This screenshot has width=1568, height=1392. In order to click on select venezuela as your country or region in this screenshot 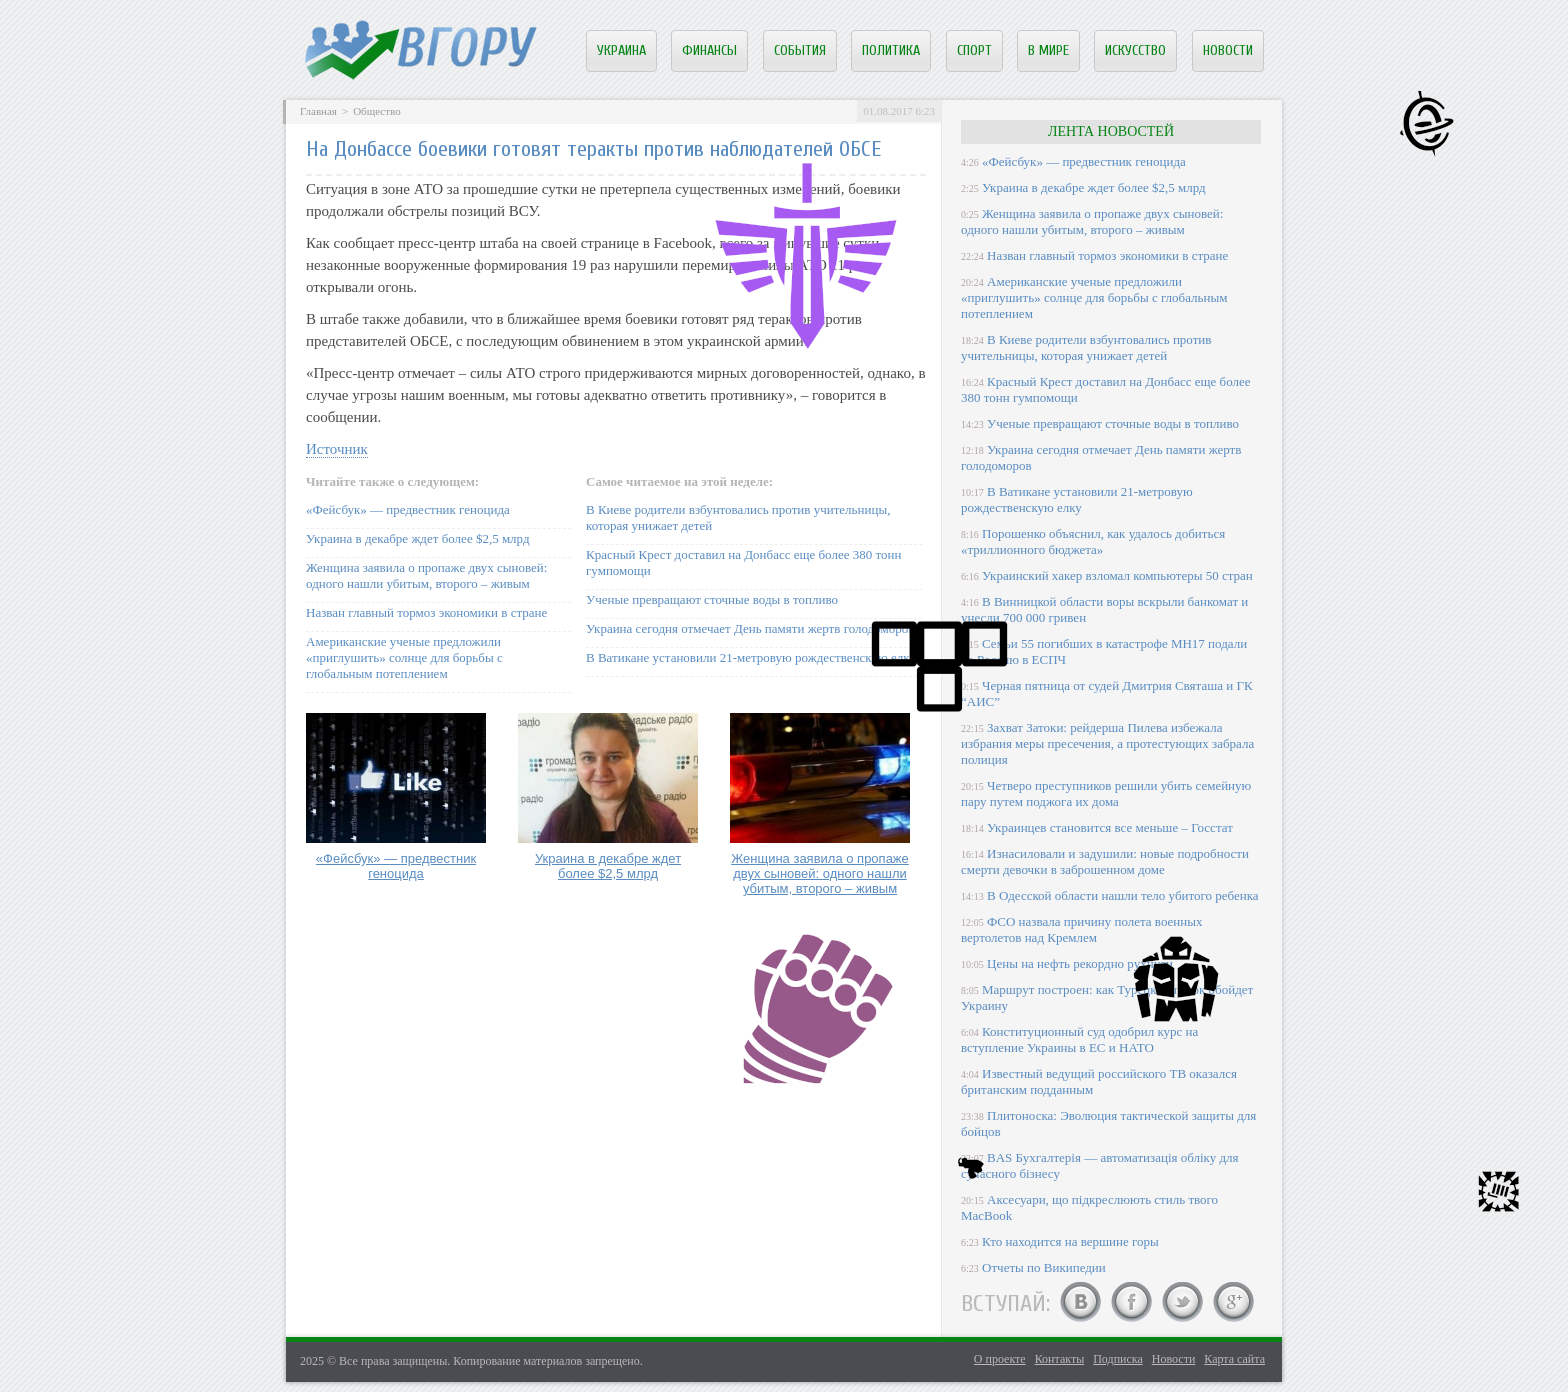, I will do `click(971, 1168)`.